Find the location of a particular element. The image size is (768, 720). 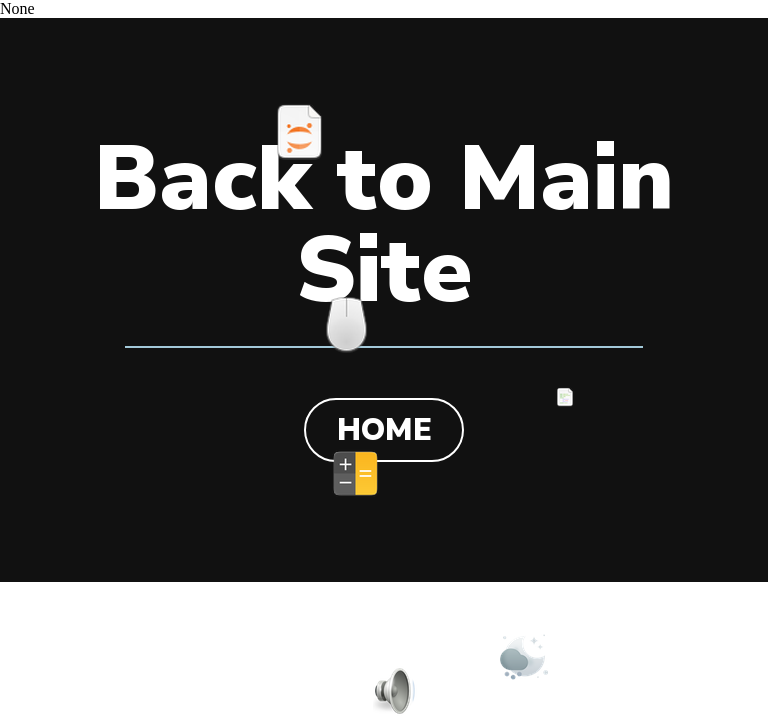

indicates scattered snow conditions at night is located at coordinates (524, 657).